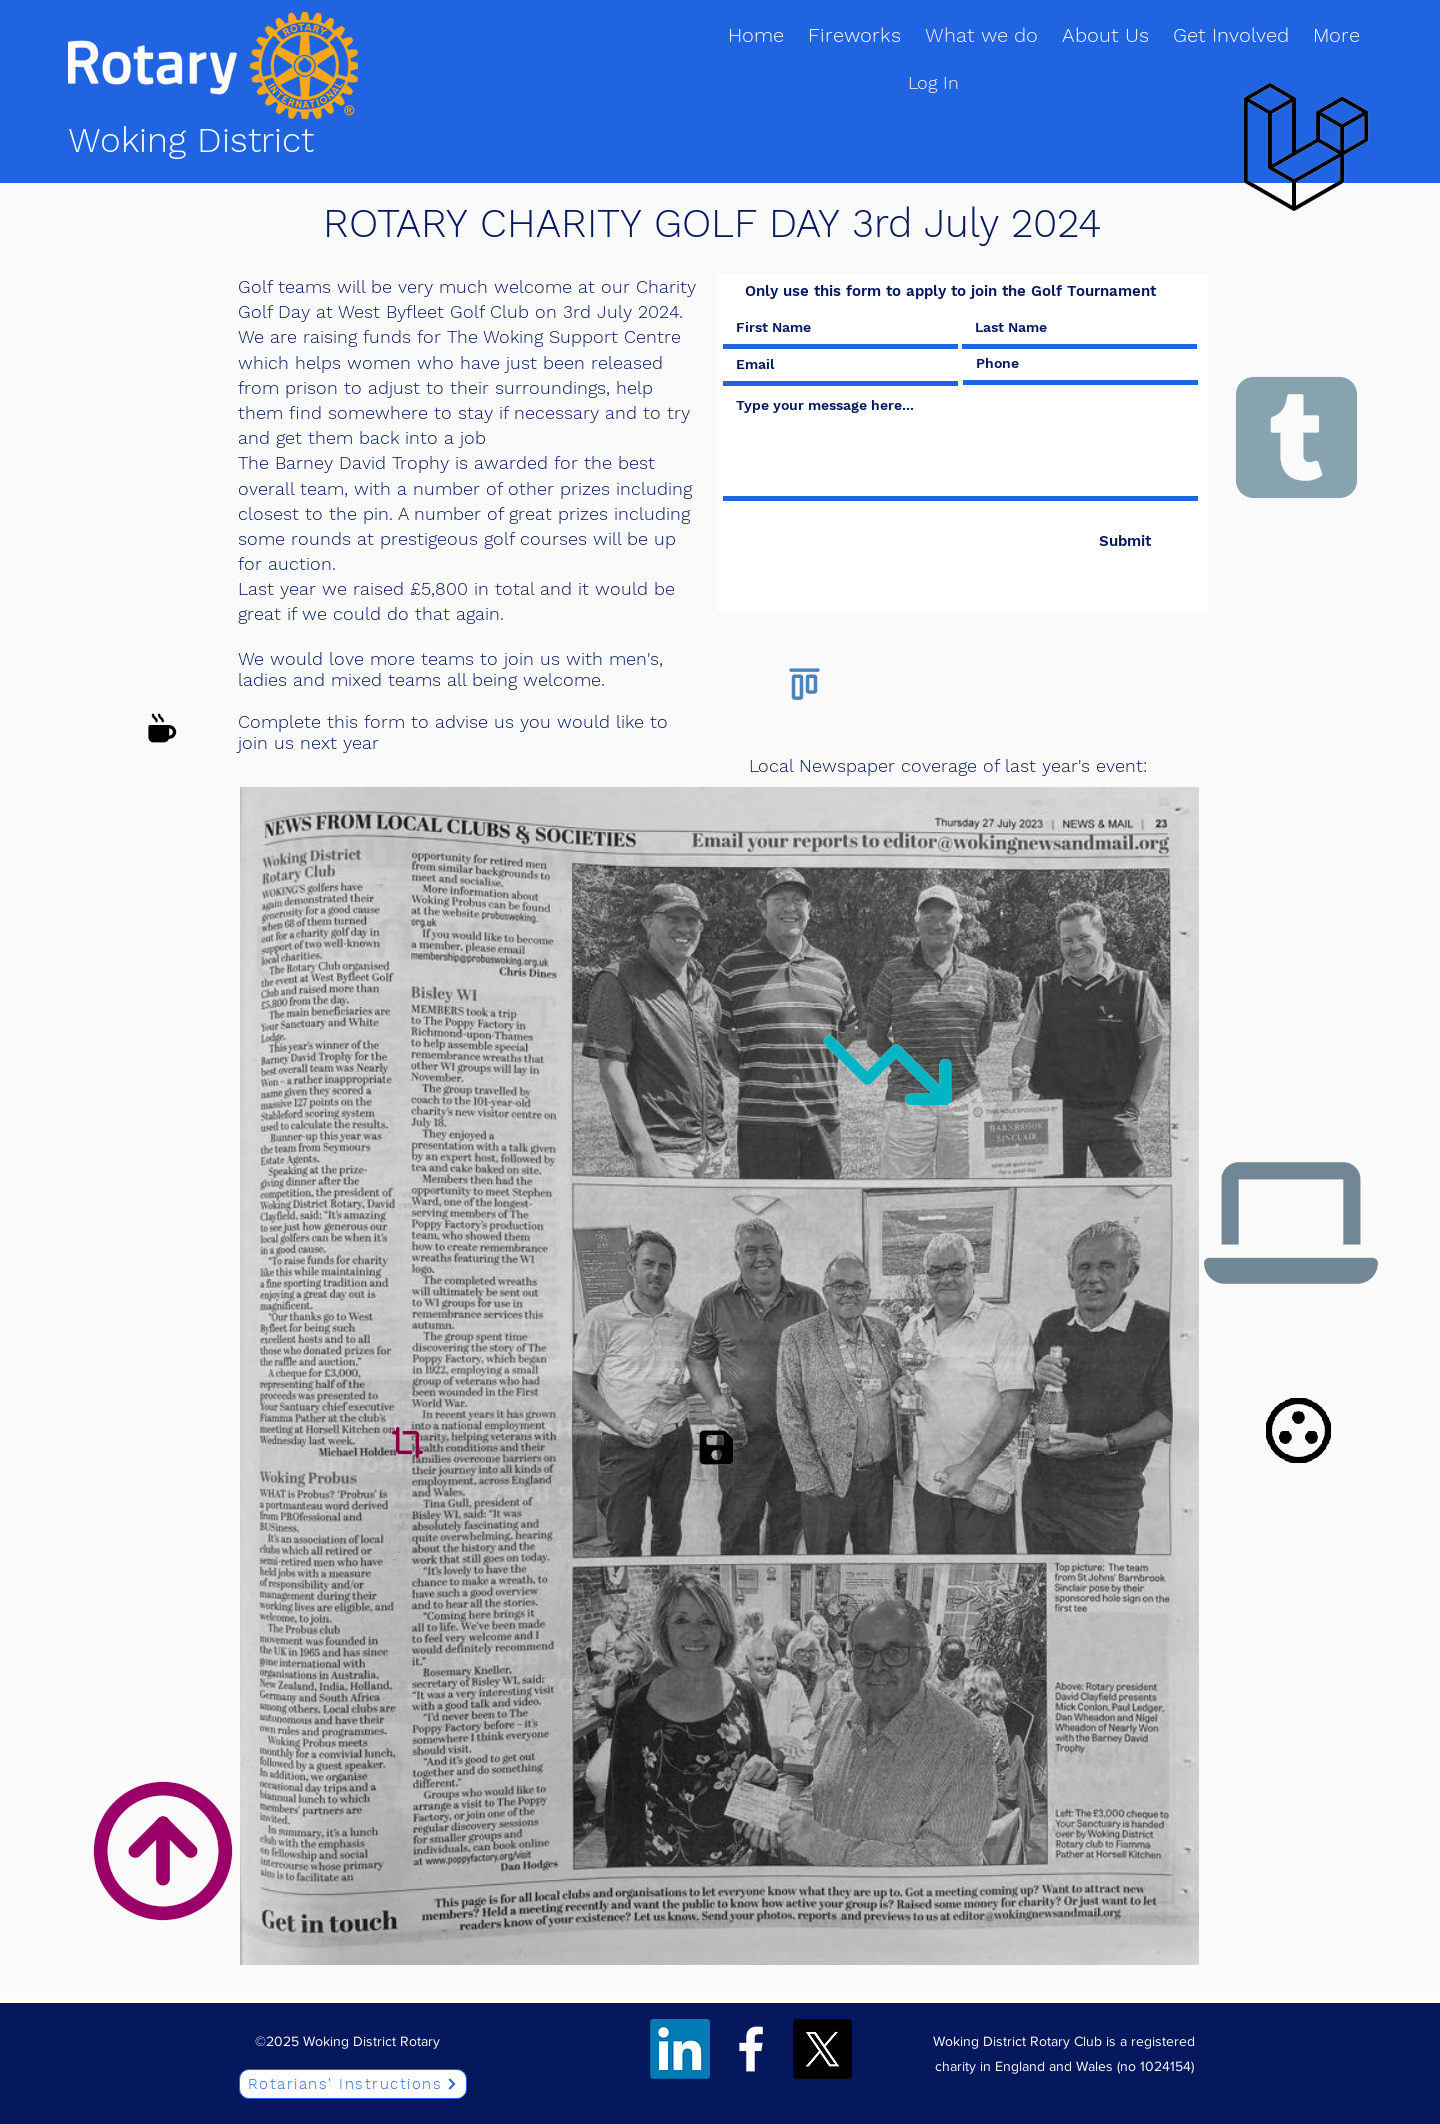 Image resolution: width=1440 pixels, height=2124 pixels. I want to click on scroll to top of page, so click(163, 1851).